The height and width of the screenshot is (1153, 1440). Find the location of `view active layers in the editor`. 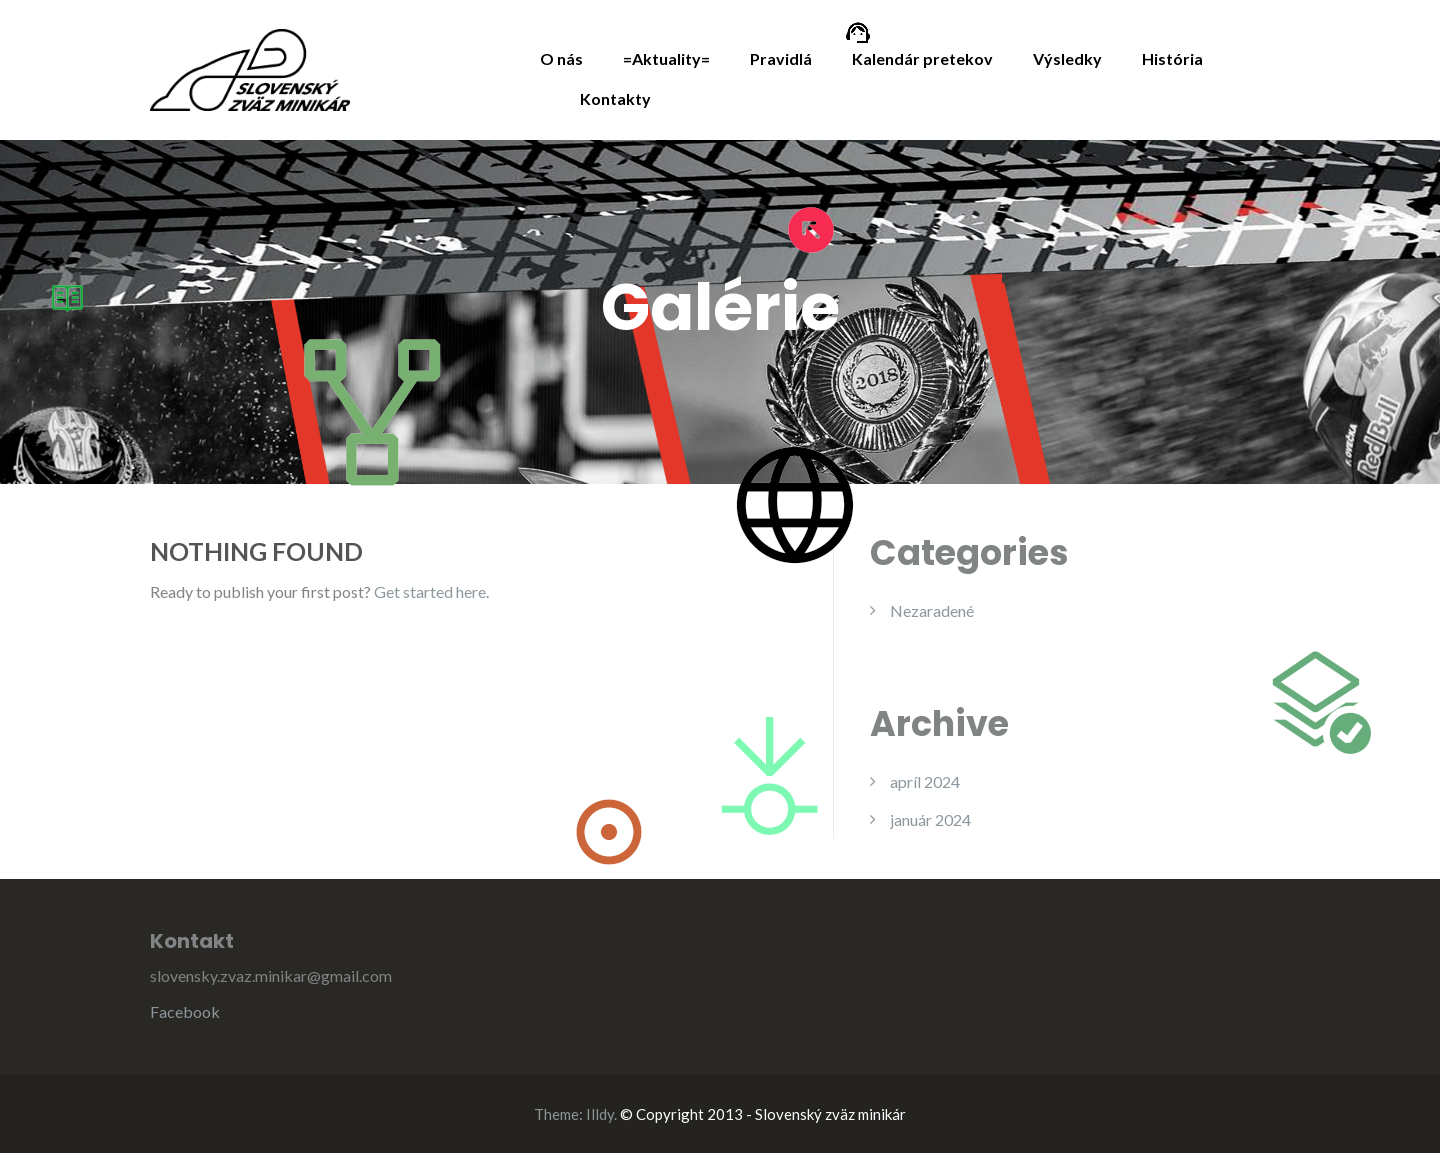

view active layers in the editor is located at coordinates (1316, 699).